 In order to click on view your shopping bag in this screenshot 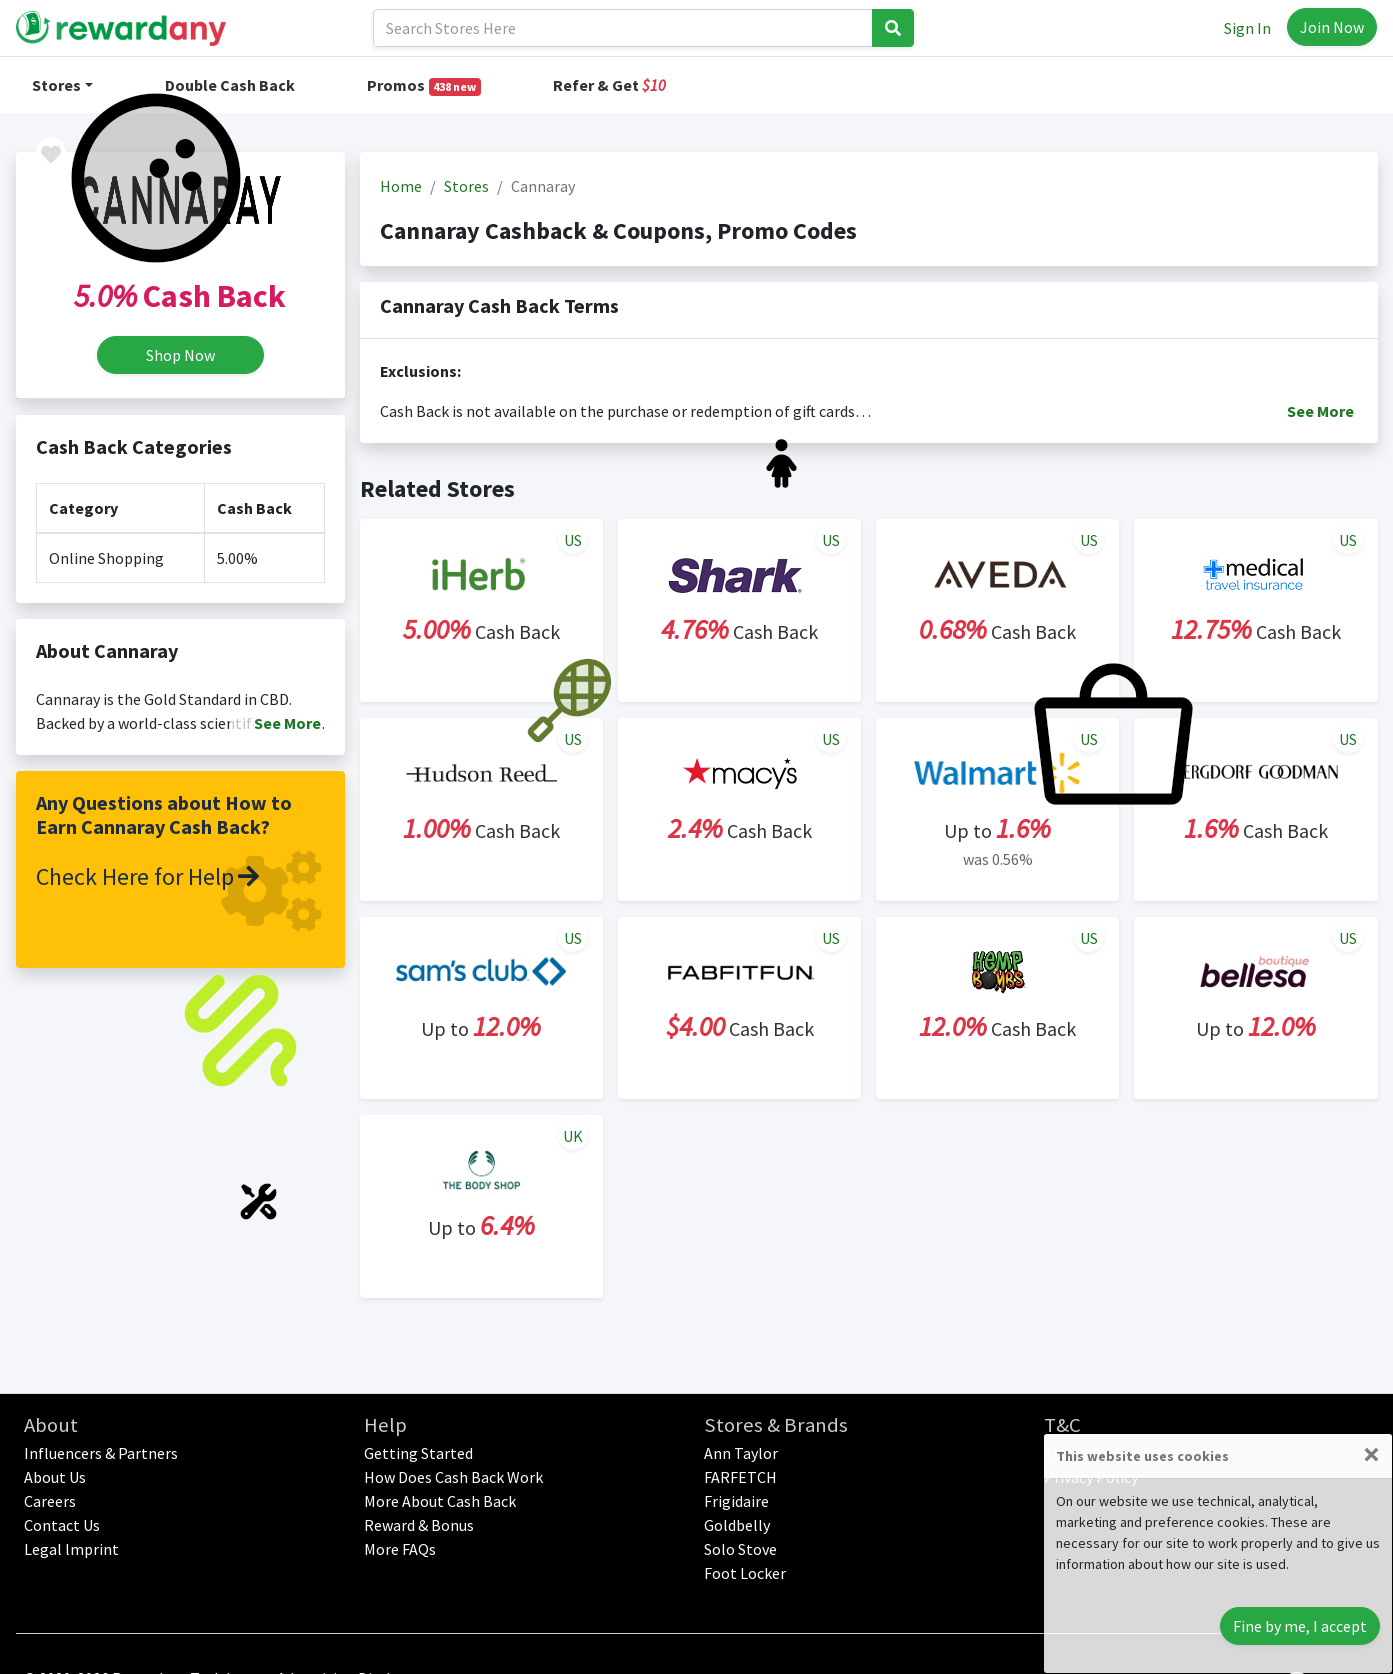, I will do `click(1113, 742)`.